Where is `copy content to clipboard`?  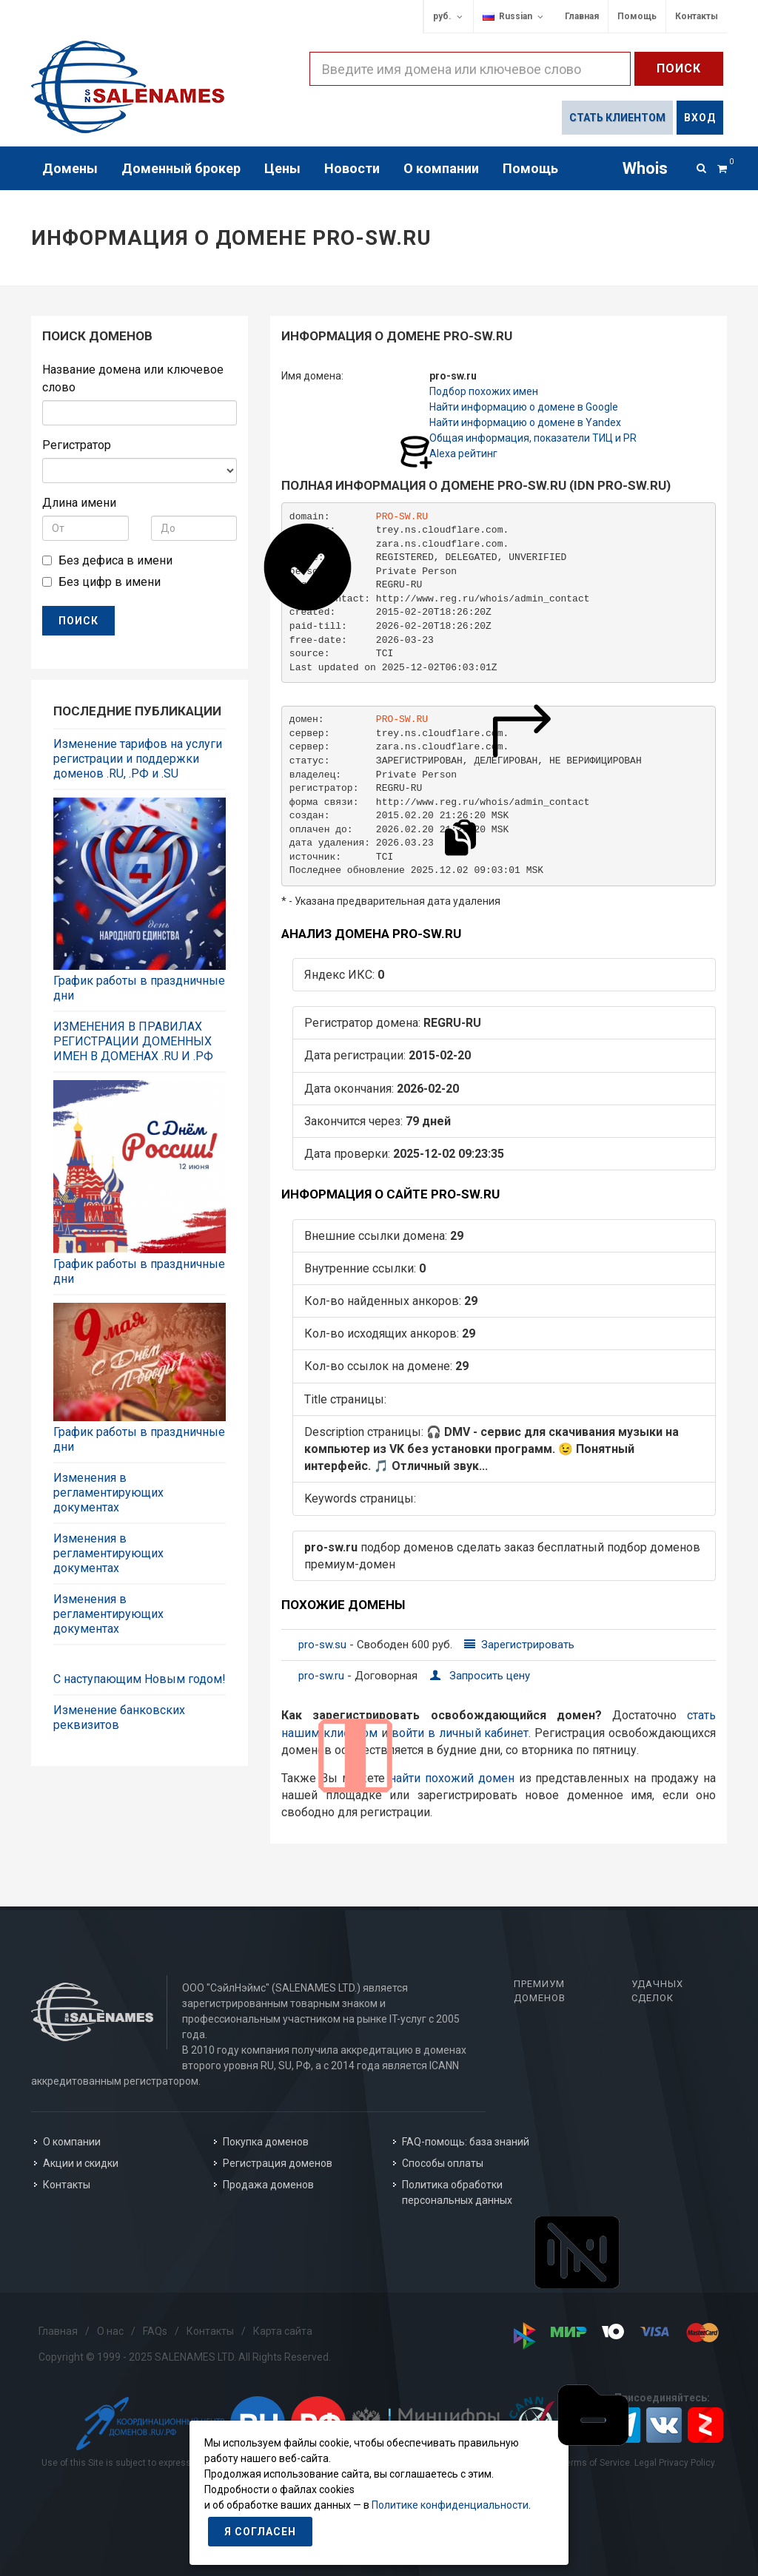
copy content to clipboard is located at coordinates (460, 837).